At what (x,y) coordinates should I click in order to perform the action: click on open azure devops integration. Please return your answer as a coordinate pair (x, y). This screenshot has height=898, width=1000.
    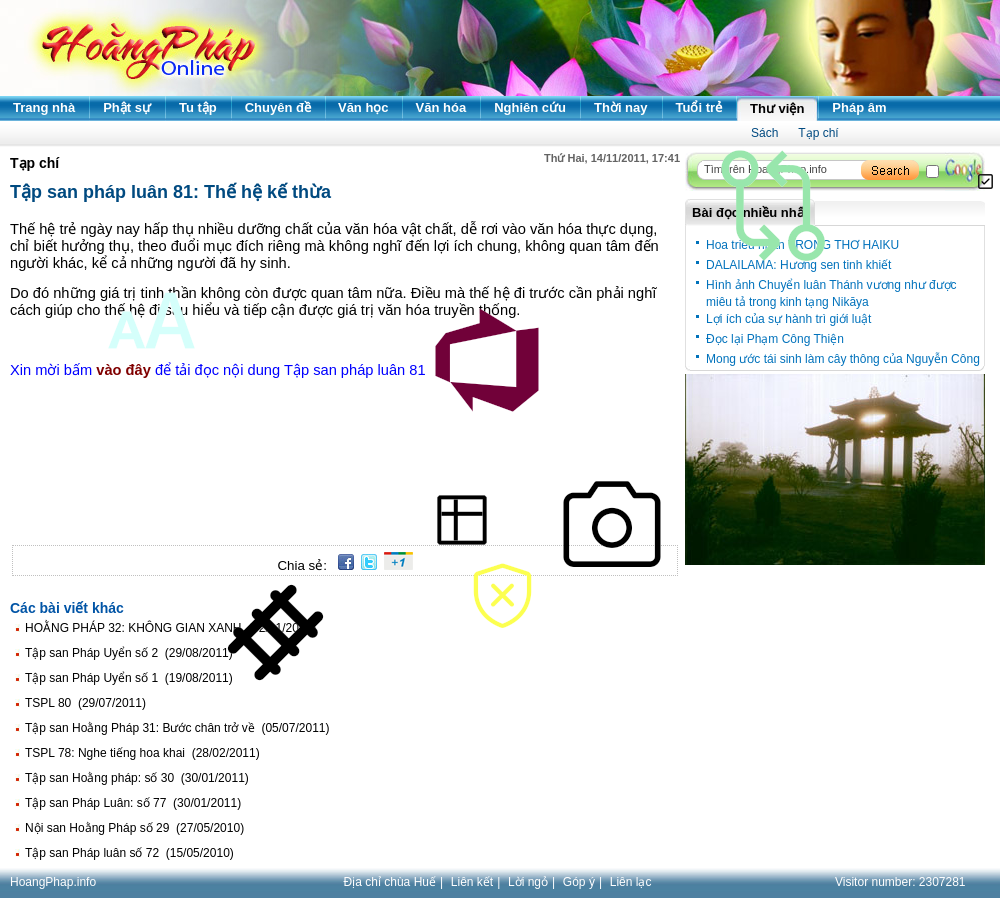
    Looking at the image, I should click on (487, 360).